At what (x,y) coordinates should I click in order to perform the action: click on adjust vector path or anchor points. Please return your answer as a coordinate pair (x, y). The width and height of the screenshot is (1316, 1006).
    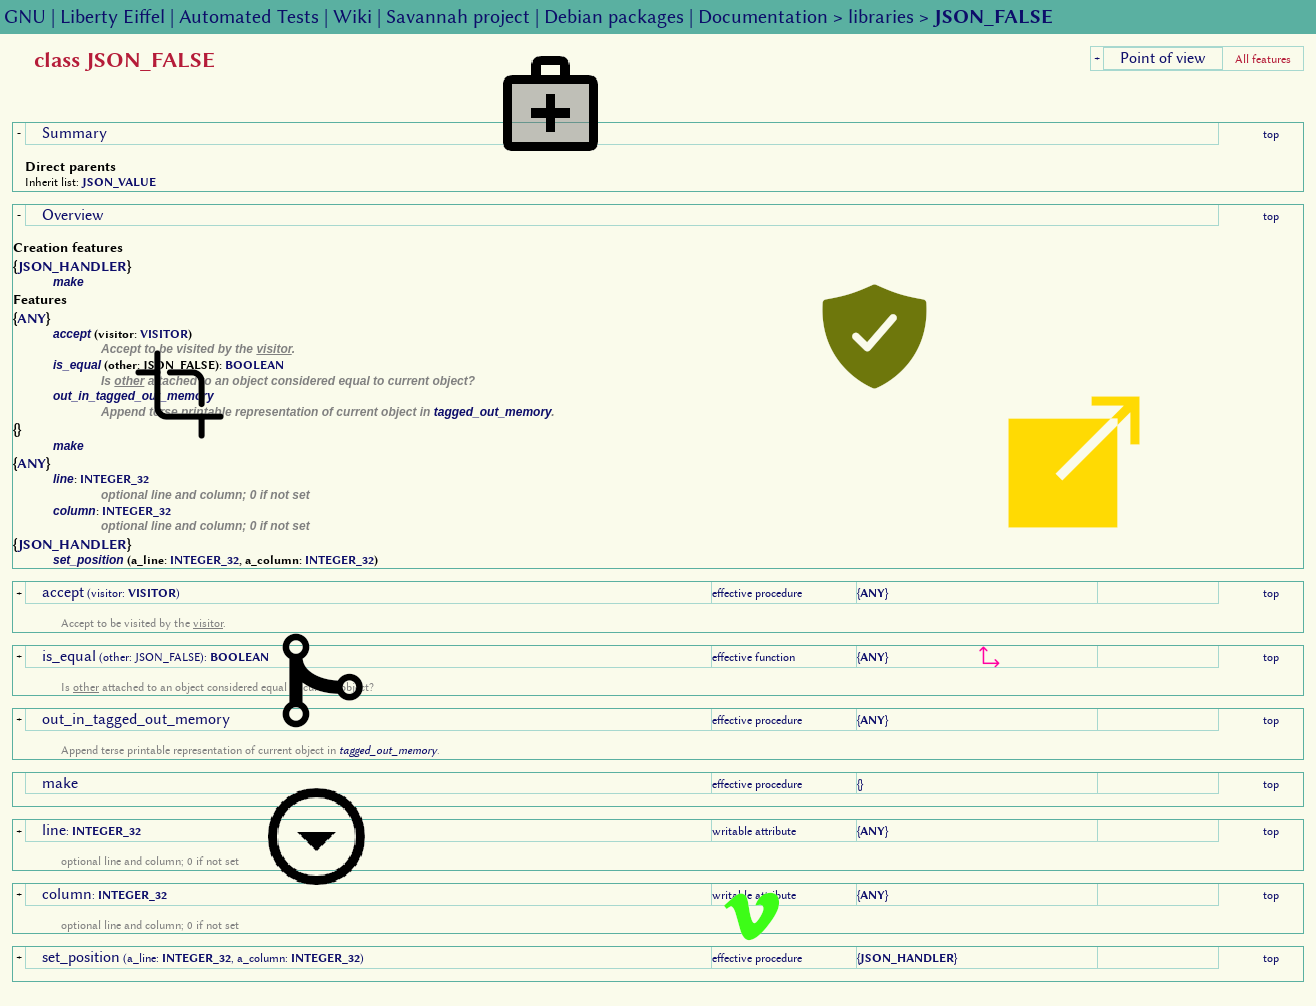
    Looking at the image, I should click on (988, 656).